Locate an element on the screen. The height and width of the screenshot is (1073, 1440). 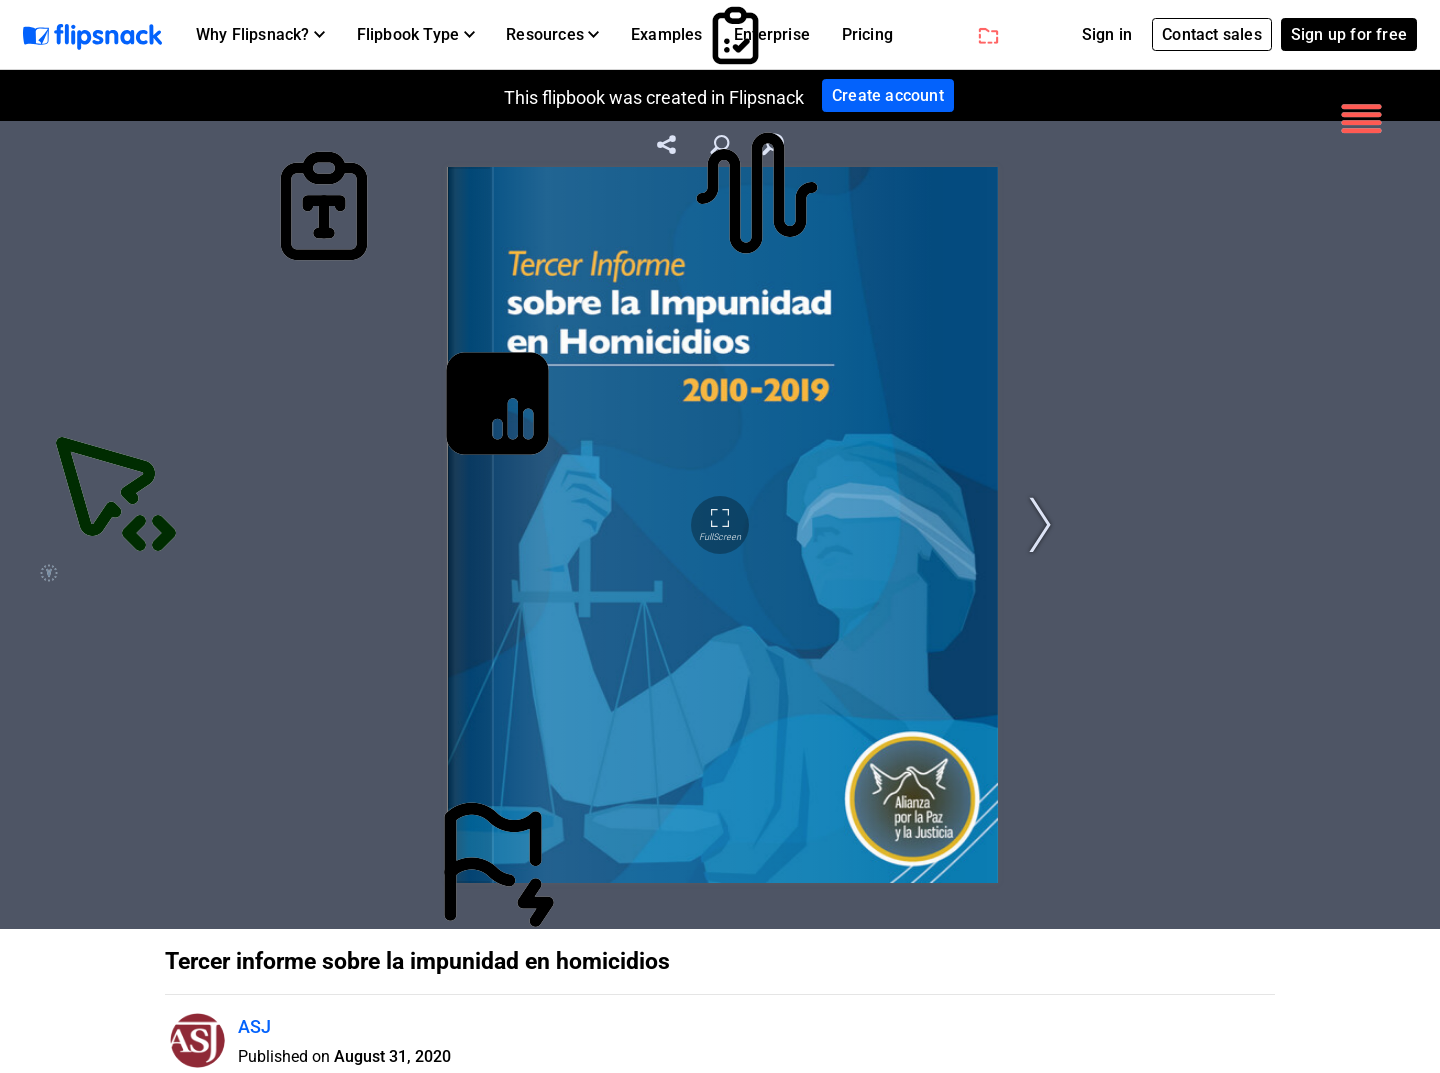
indicates a verified or validation status in progress is located at coordinates (49, 573).